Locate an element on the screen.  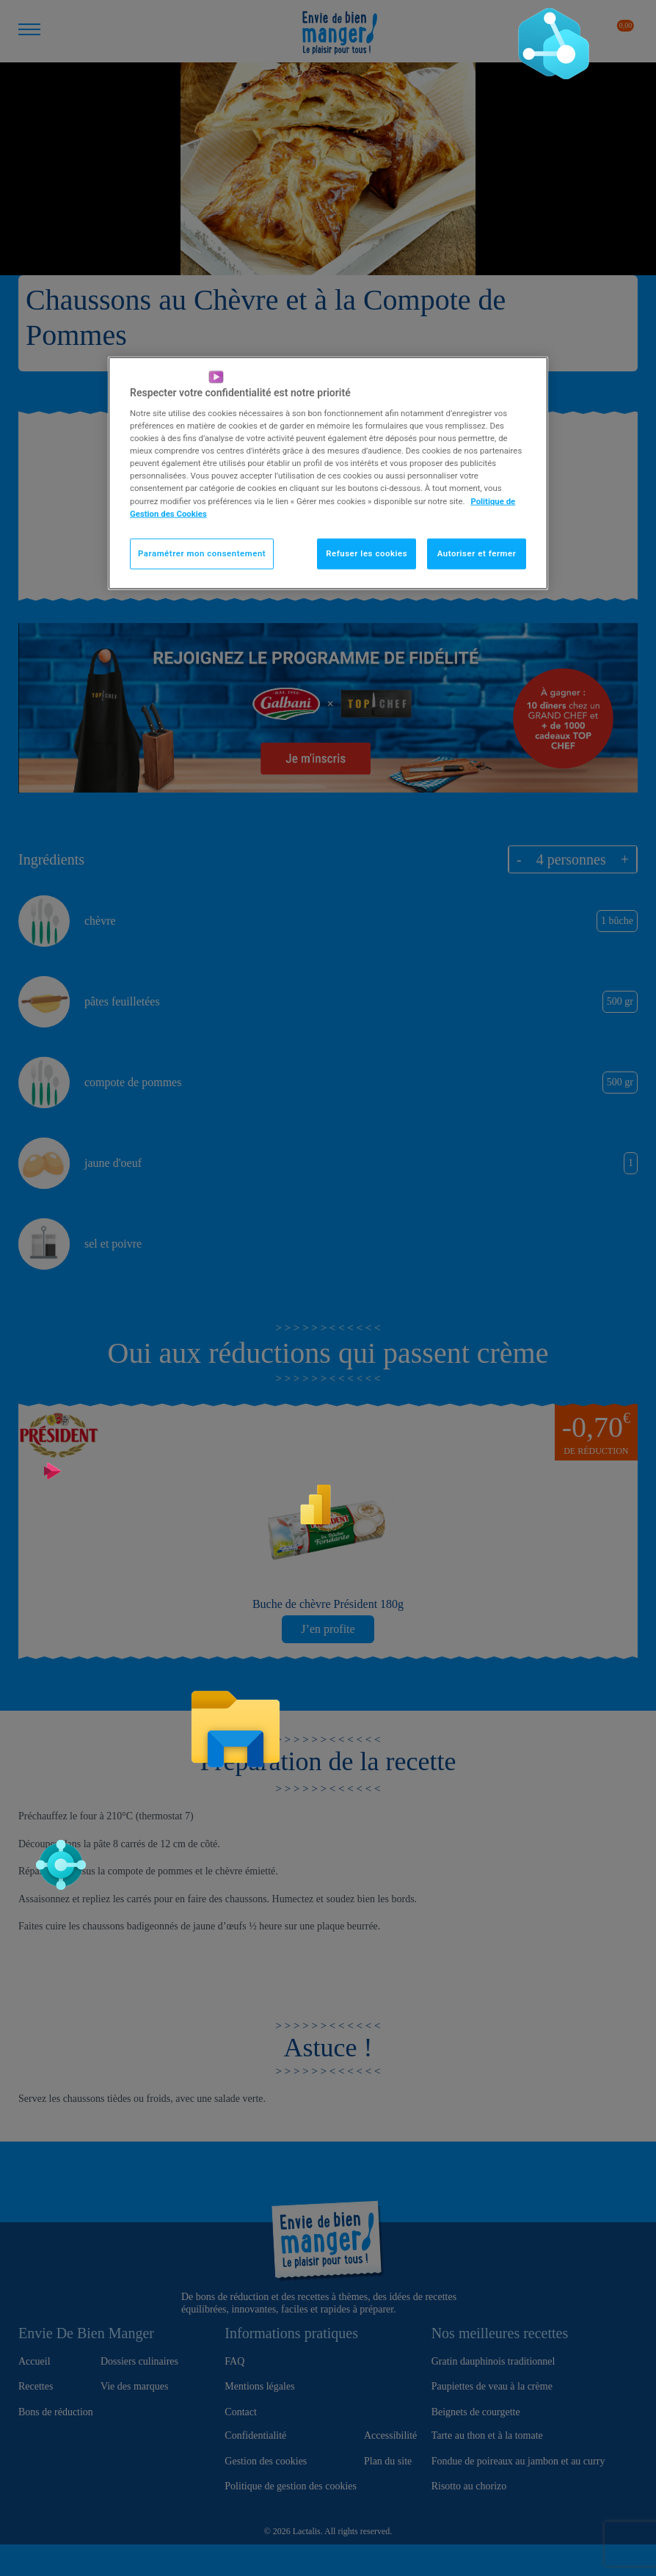
open totem media player is located at coordinates (216, 376).